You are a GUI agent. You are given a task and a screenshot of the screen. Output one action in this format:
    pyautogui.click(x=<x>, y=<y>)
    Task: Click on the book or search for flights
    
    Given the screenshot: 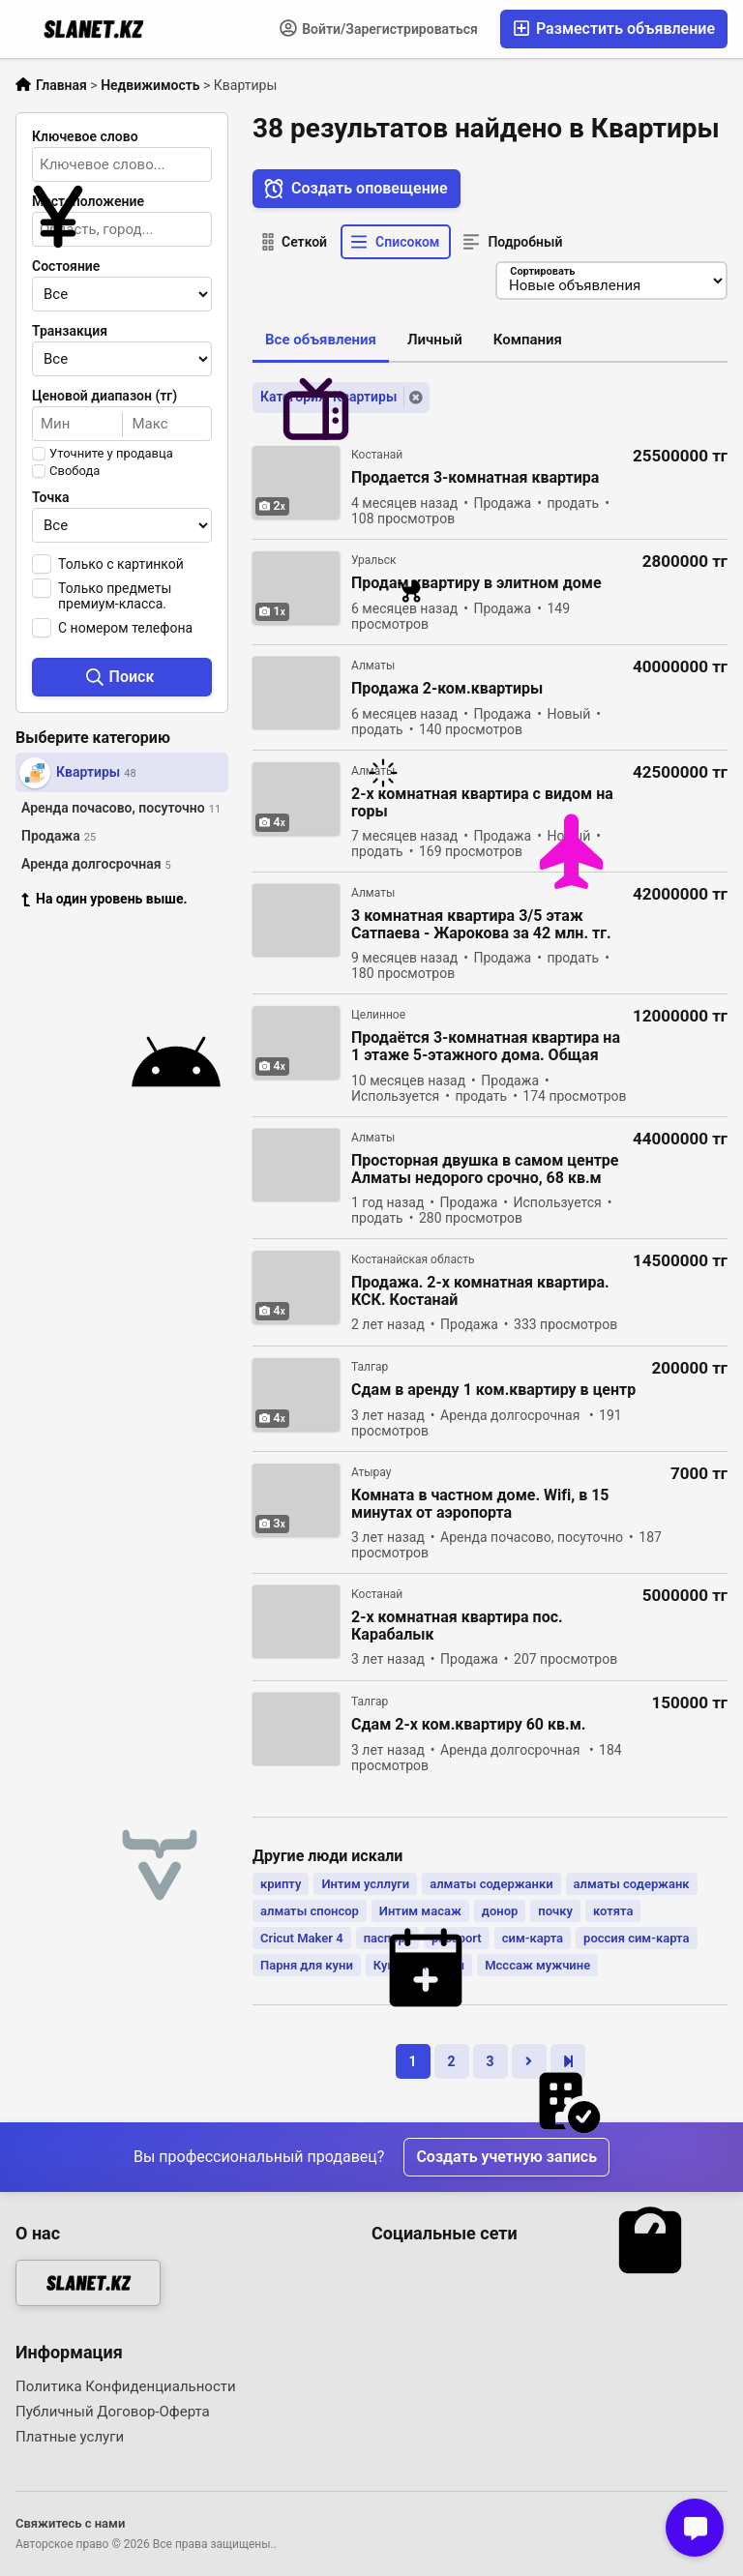 What is the action you would take?
    pyautogui.click(x=571, y=851)
    